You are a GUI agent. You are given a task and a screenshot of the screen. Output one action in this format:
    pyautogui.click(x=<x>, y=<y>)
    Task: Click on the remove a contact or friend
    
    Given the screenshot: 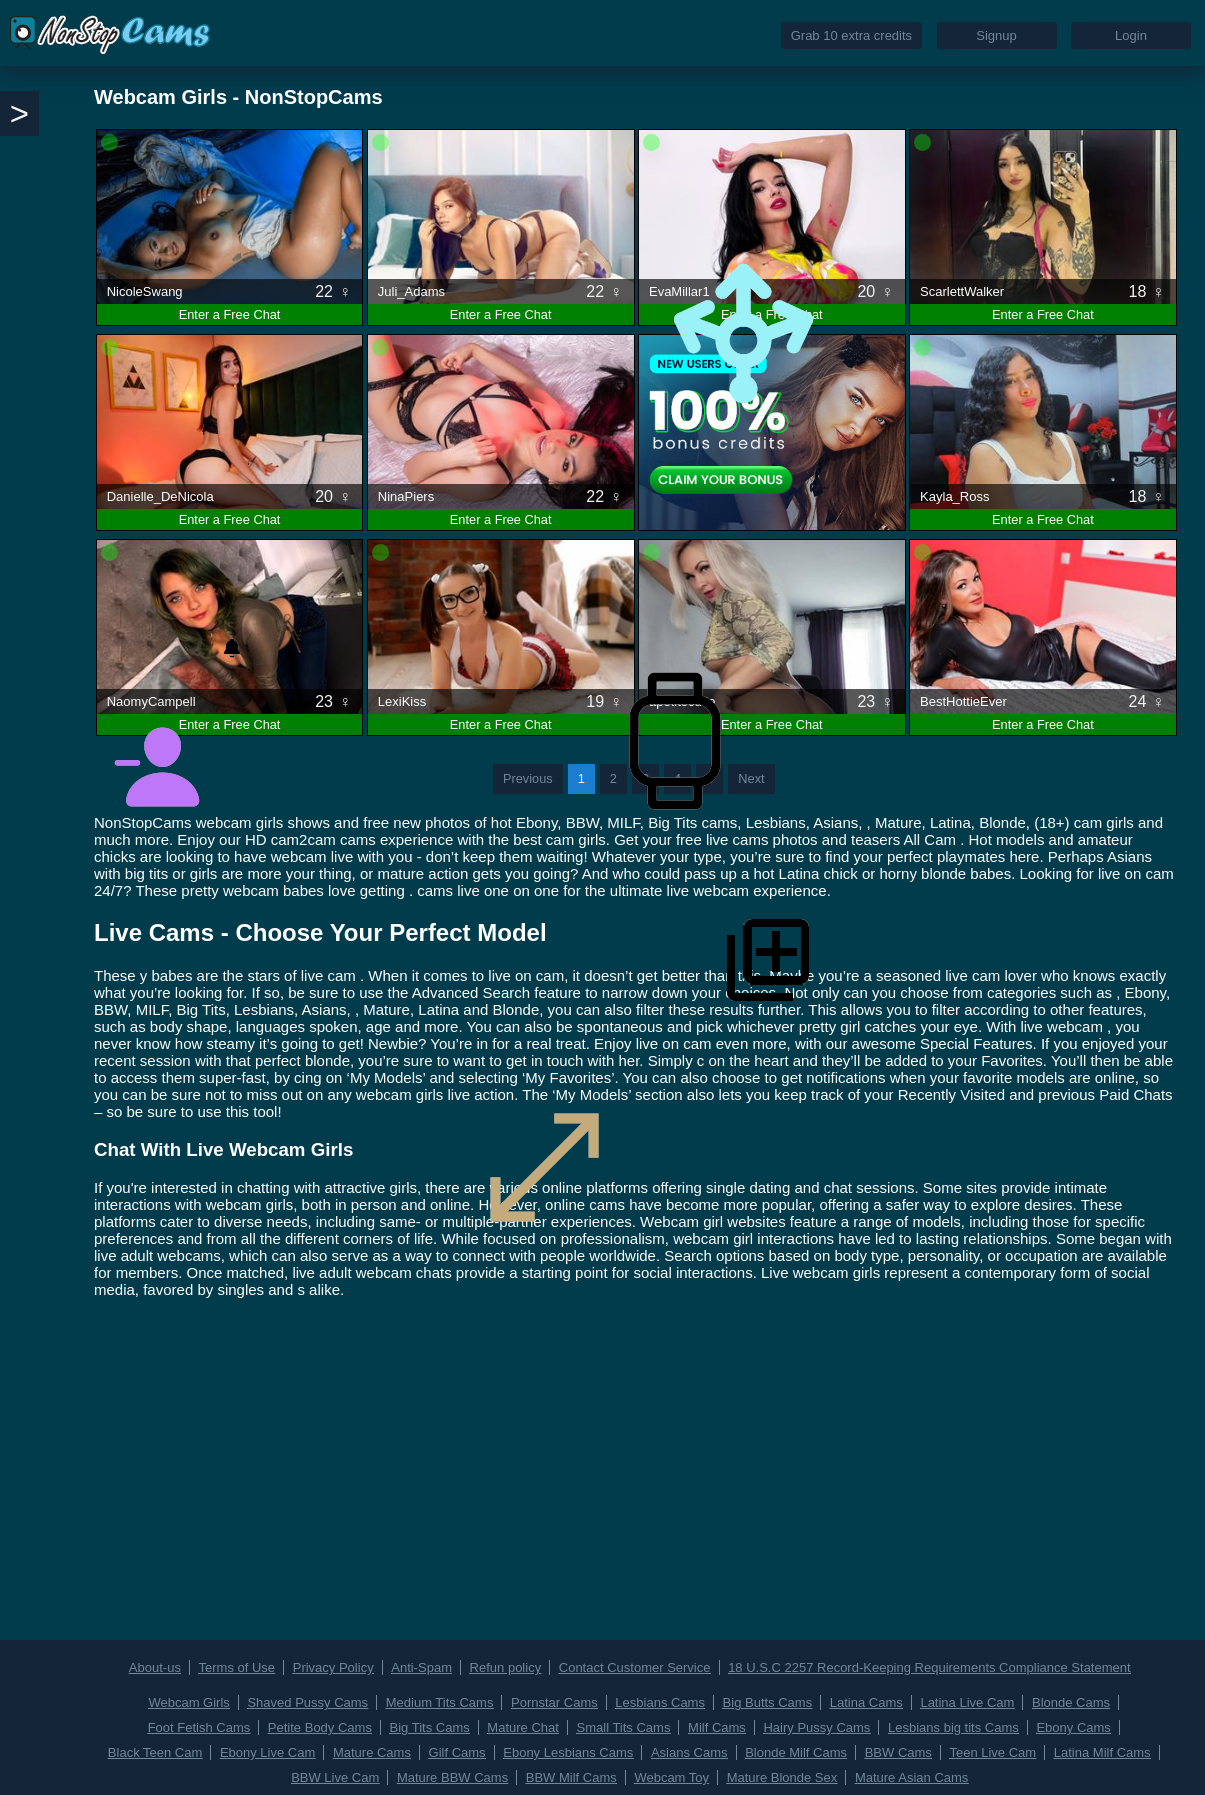 What is the action you would take?
    pyautogui.click(x=157, y=767)
    